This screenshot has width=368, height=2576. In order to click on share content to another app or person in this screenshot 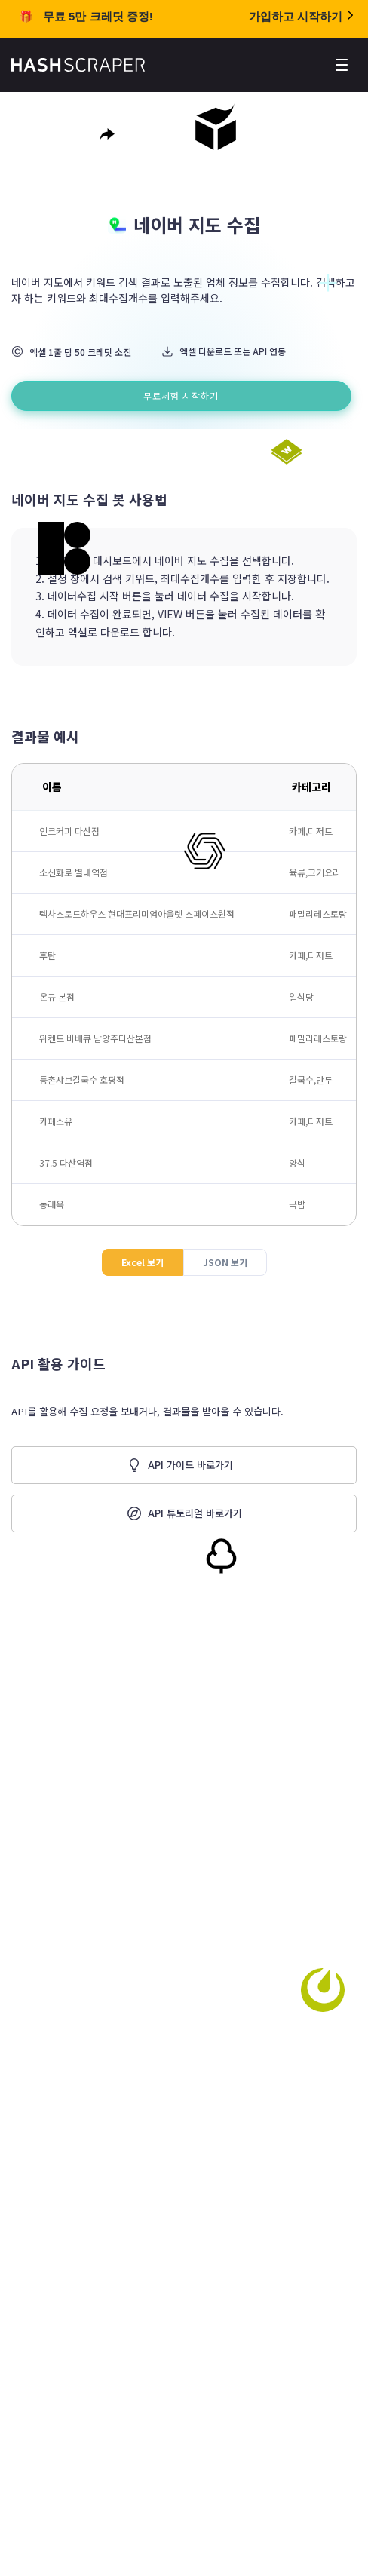, I will do `click(106, 134)`.